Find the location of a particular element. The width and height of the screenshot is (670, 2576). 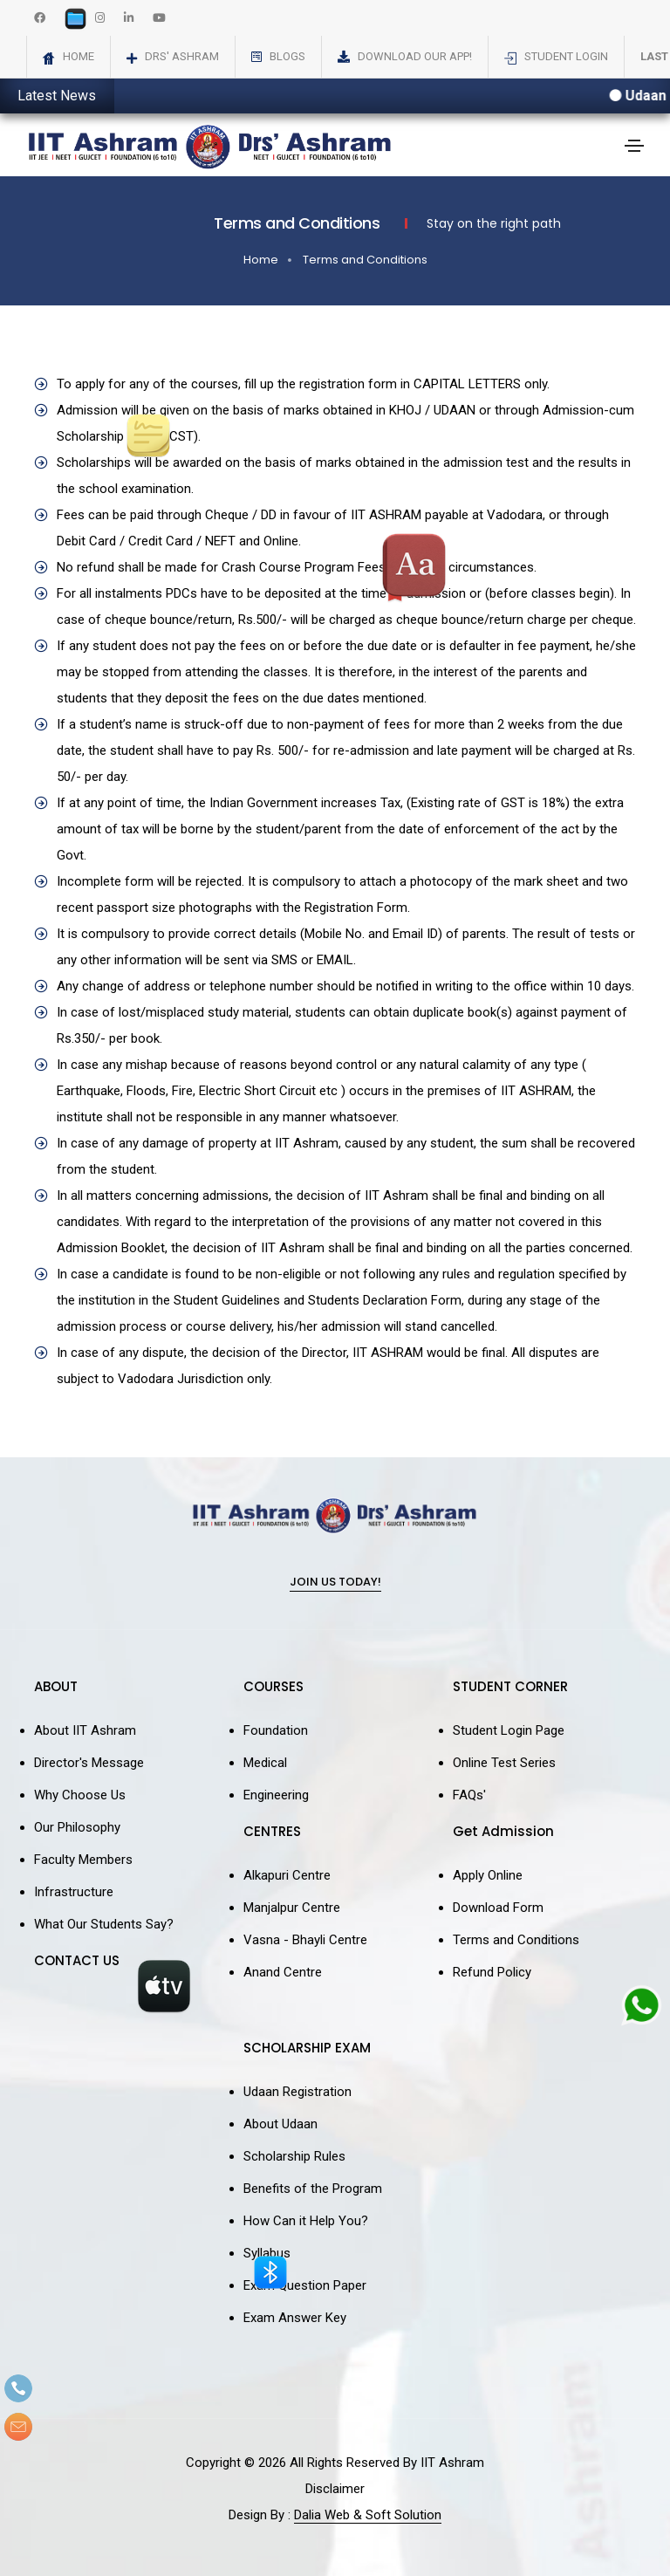

open the Apple TV app is located at coordinates (164, 1986).